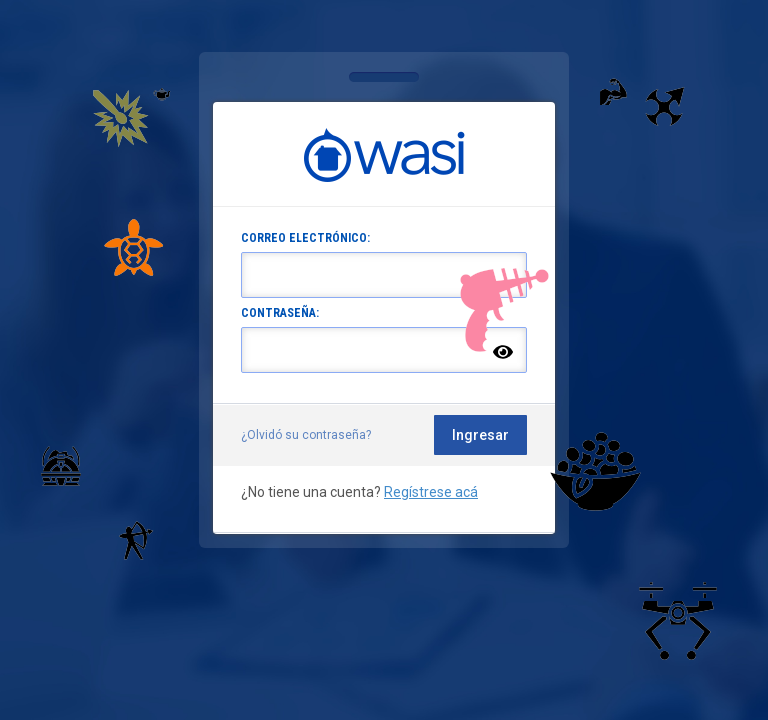 This screenshot has height=720, width=768. What do you see at coordinates (613, 91) in the screenshot?
I see `view strength or fitness stats` at bounding box center [613, 91].